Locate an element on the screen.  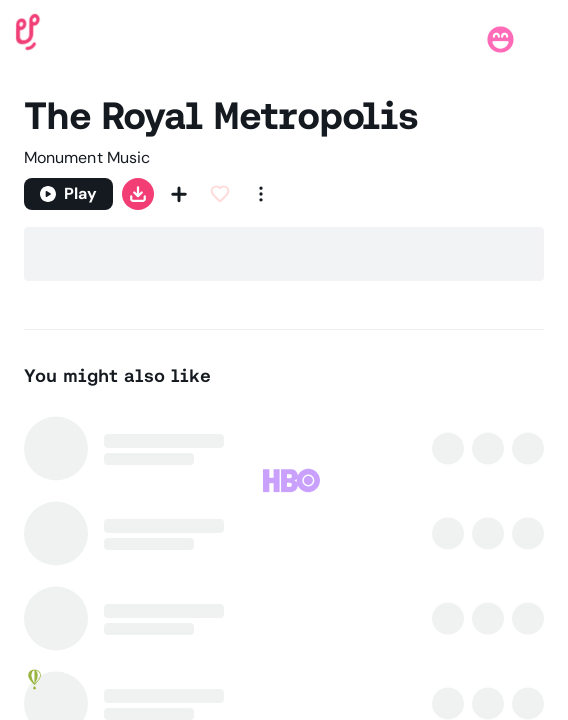
open the HBO streaming app is located at coordinates (291, 480).